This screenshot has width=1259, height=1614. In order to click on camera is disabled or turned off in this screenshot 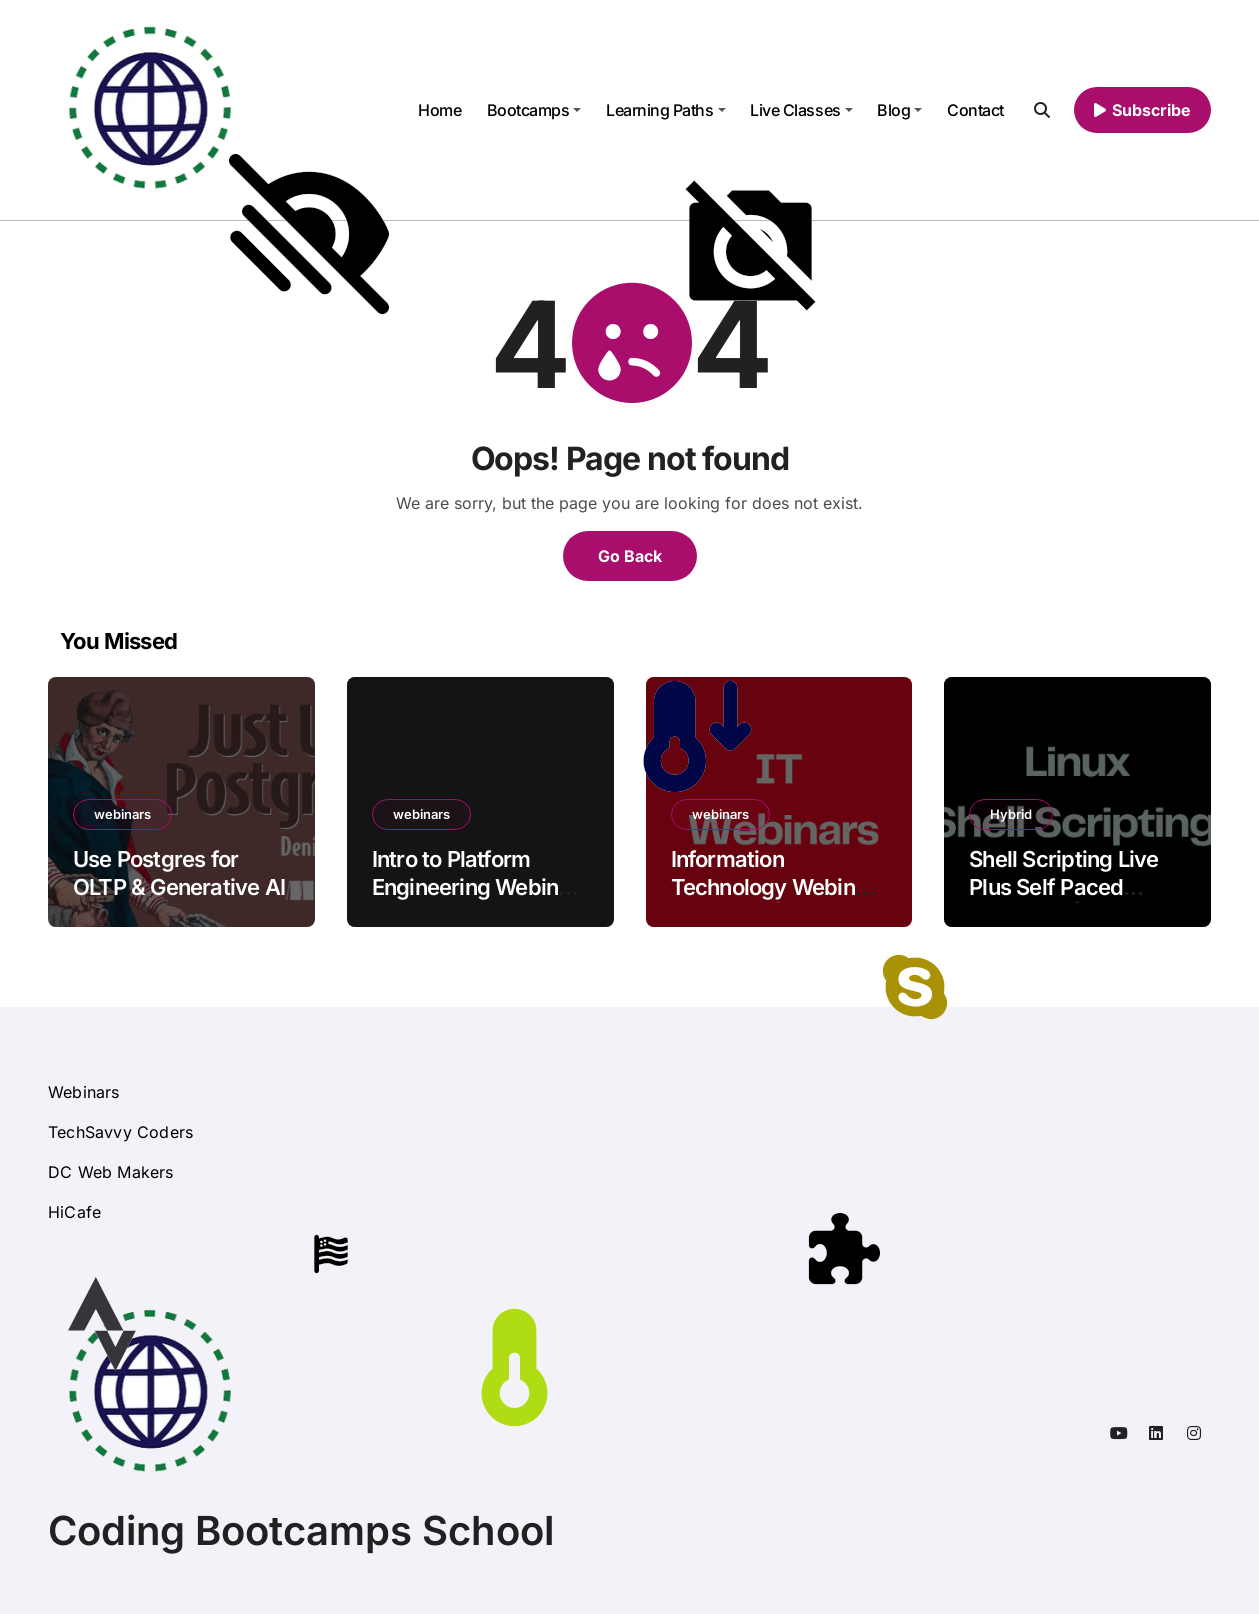, I will do `click(750, 245)`.